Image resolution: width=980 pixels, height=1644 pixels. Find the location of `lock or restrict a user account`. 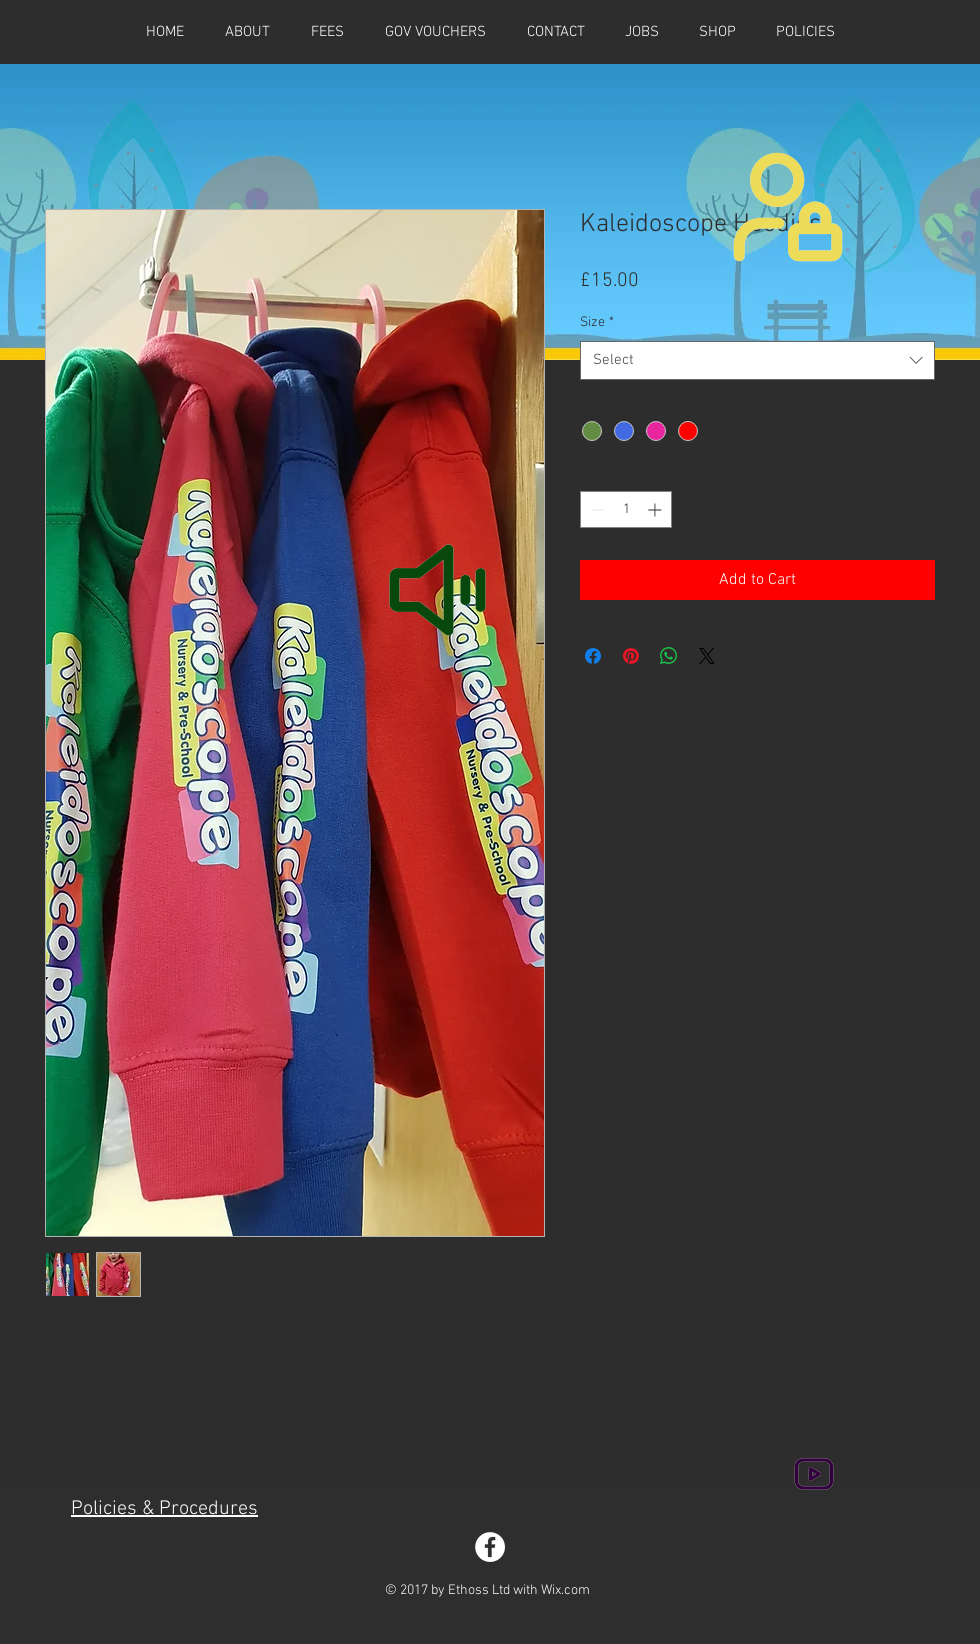

lock or restrict a user account is located at coordinates (788, 207).